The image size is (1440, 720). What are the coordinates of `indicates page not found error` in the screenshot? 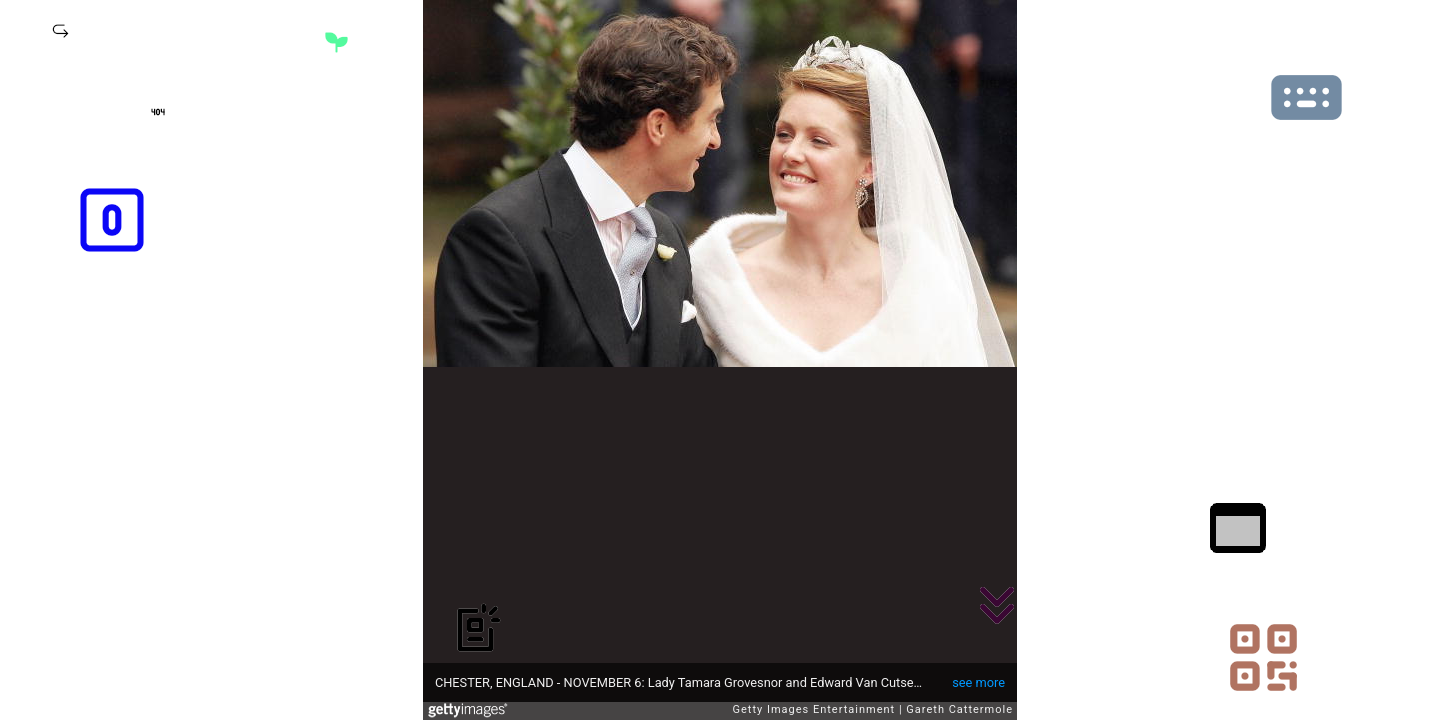 It's located at (158, 112).